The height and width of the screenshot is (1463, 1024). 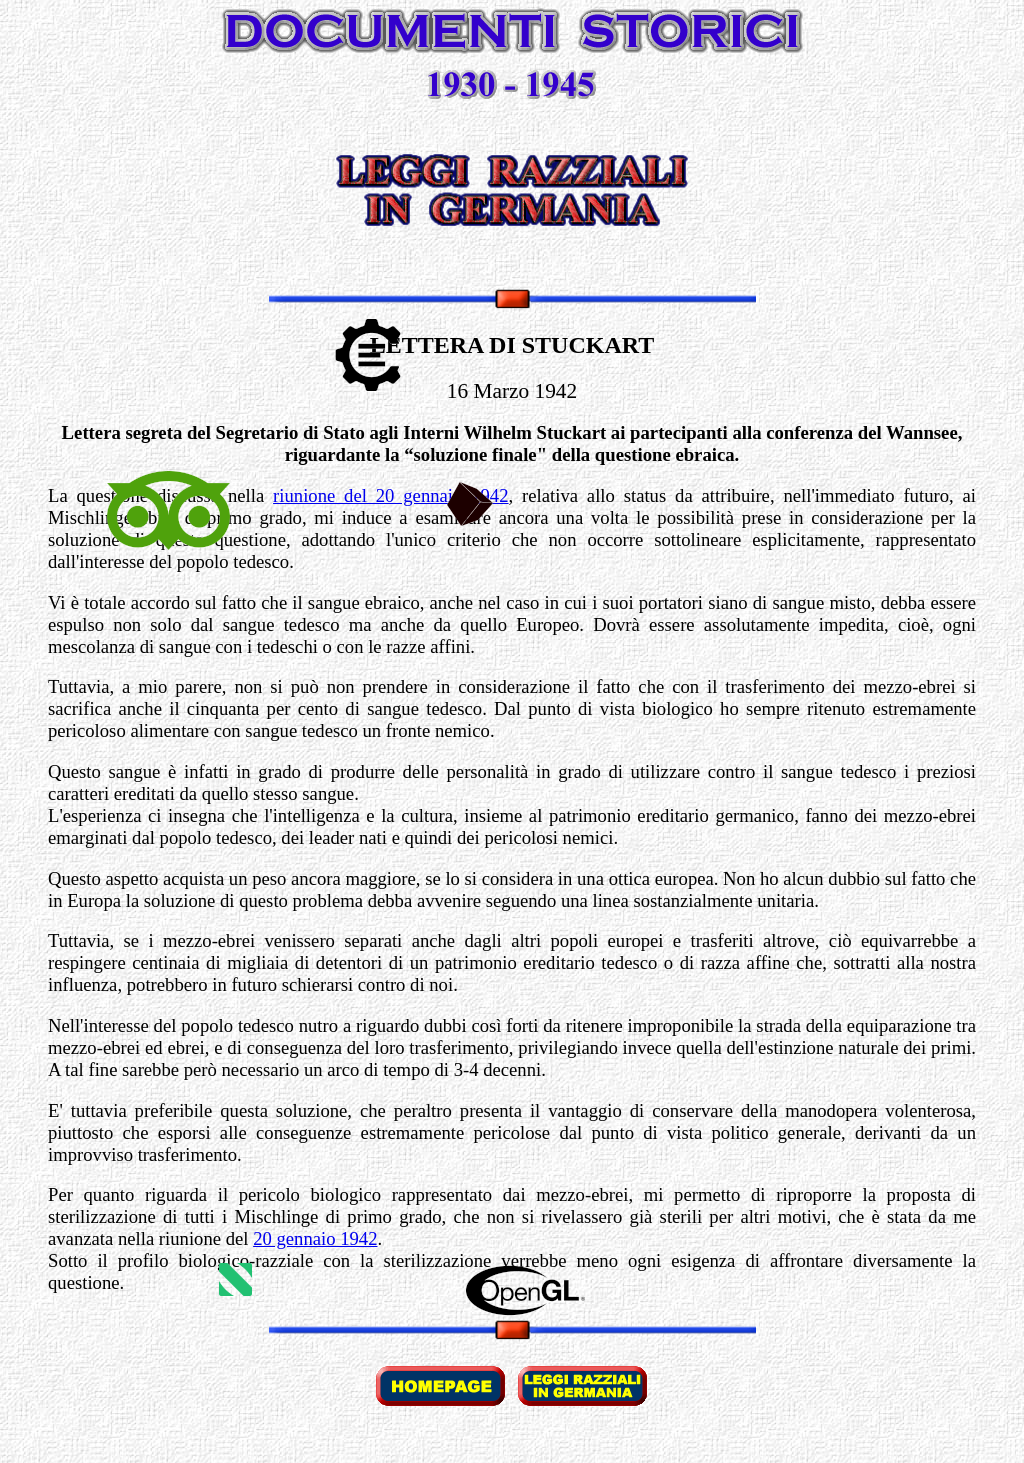 I want to click on OpenGL graphics library branding, so click(x=525, y=1290).